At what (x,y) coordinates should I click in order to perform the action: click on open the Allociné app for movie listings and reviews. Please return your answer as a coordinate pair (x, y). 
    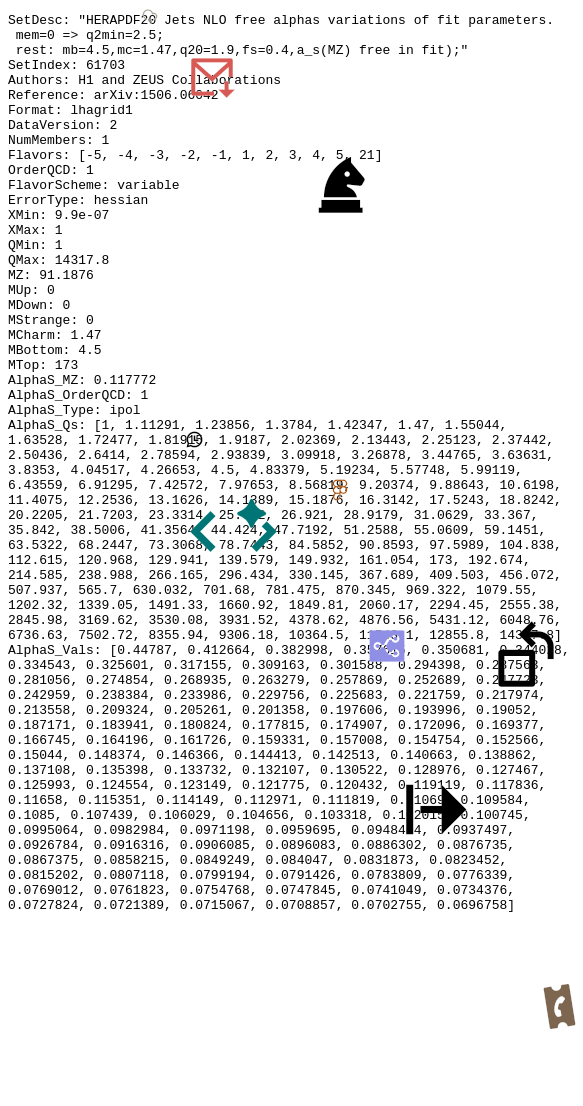
    Looking at the image, I should click on (559, 1006).